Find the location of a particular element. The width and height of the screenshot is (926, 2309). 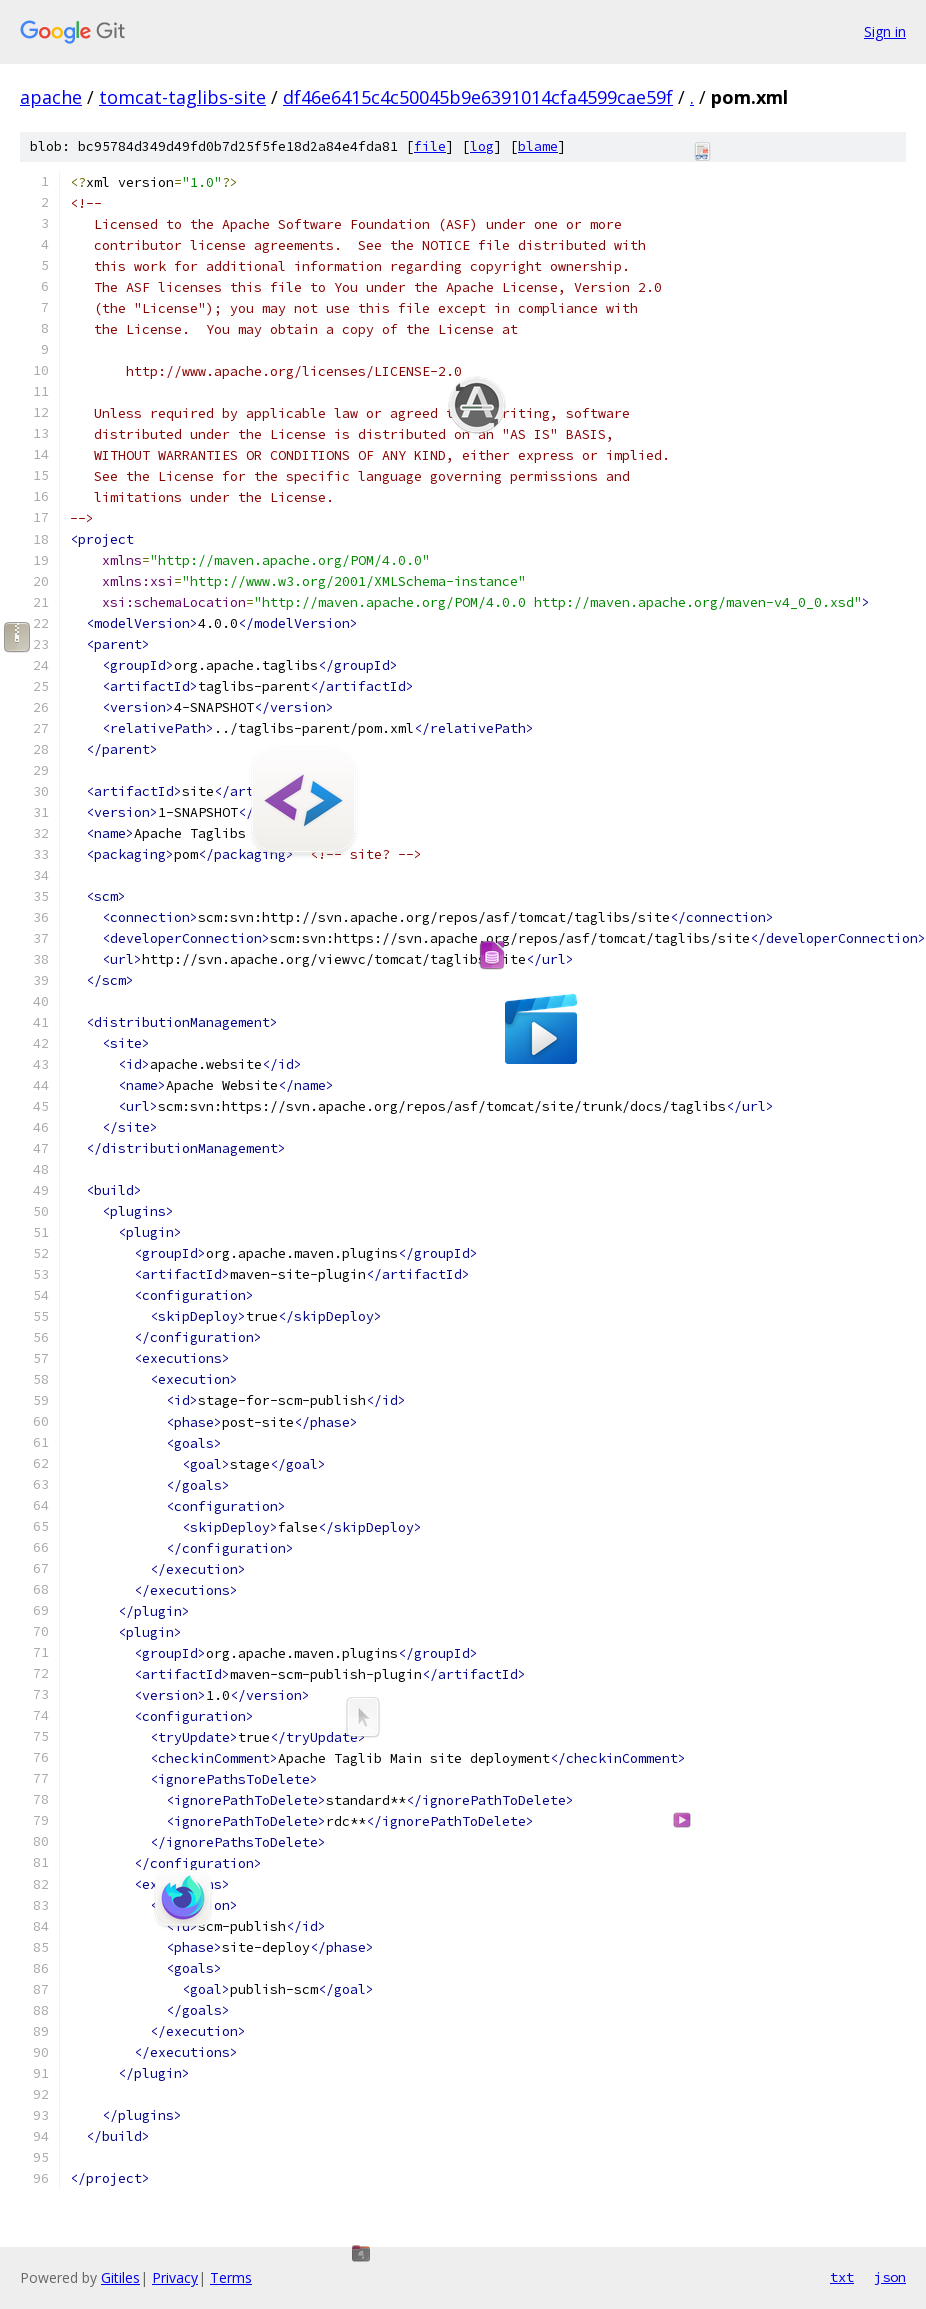

open smartgit version control client is located at coordinates (303, 800).